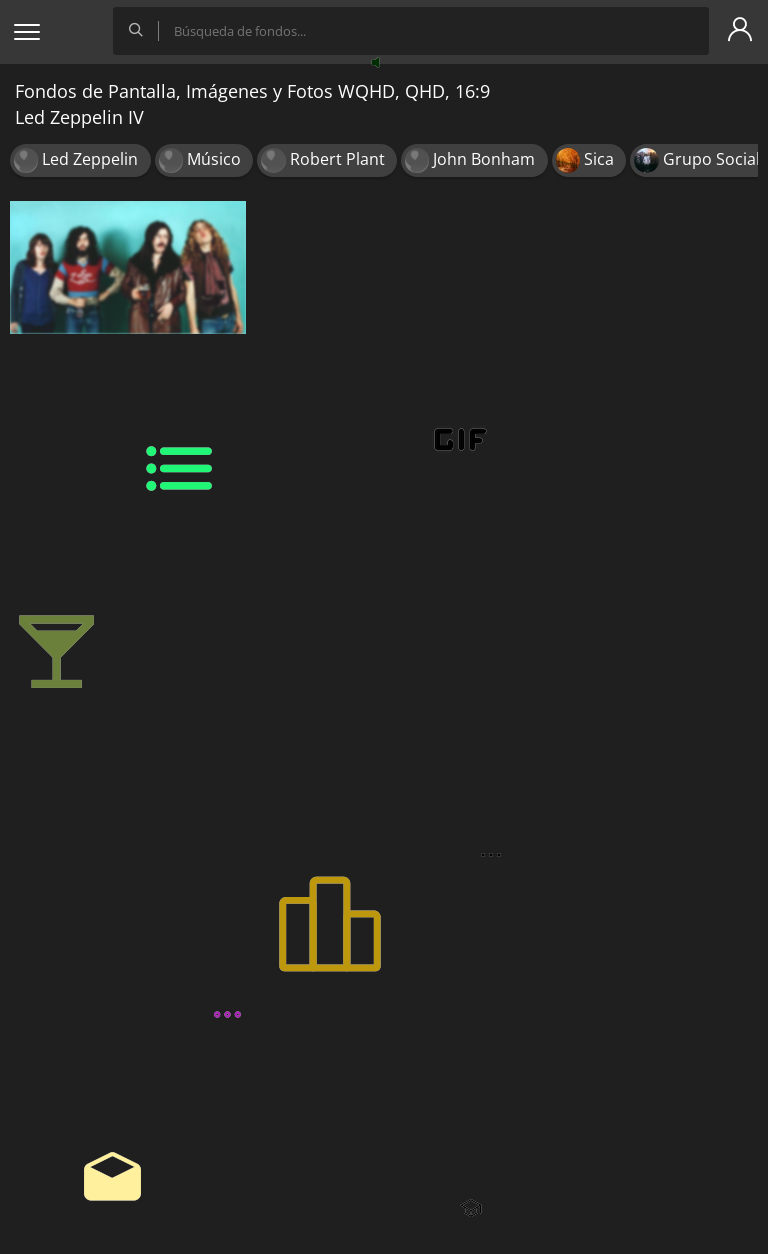 Image resolution: width=768 pixels, height=1254 pixels. What do you see at coordinates (491, 855) in the screenshot?
I see `open more options menu` at bounding box center [491, 855].